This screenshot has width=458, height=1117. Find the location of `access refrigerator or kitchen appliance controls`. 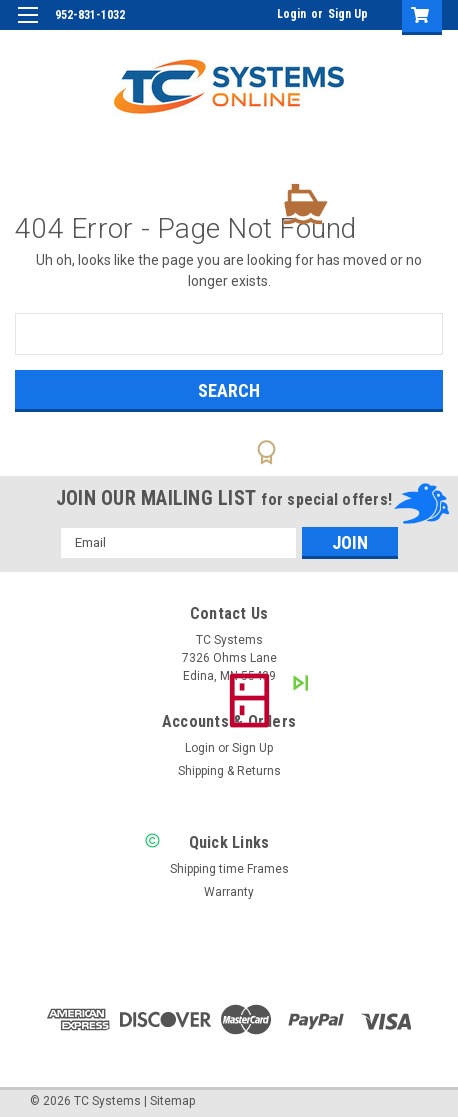

access refrigerator or kitchen appliance controls is located at coordinates (249, 700).